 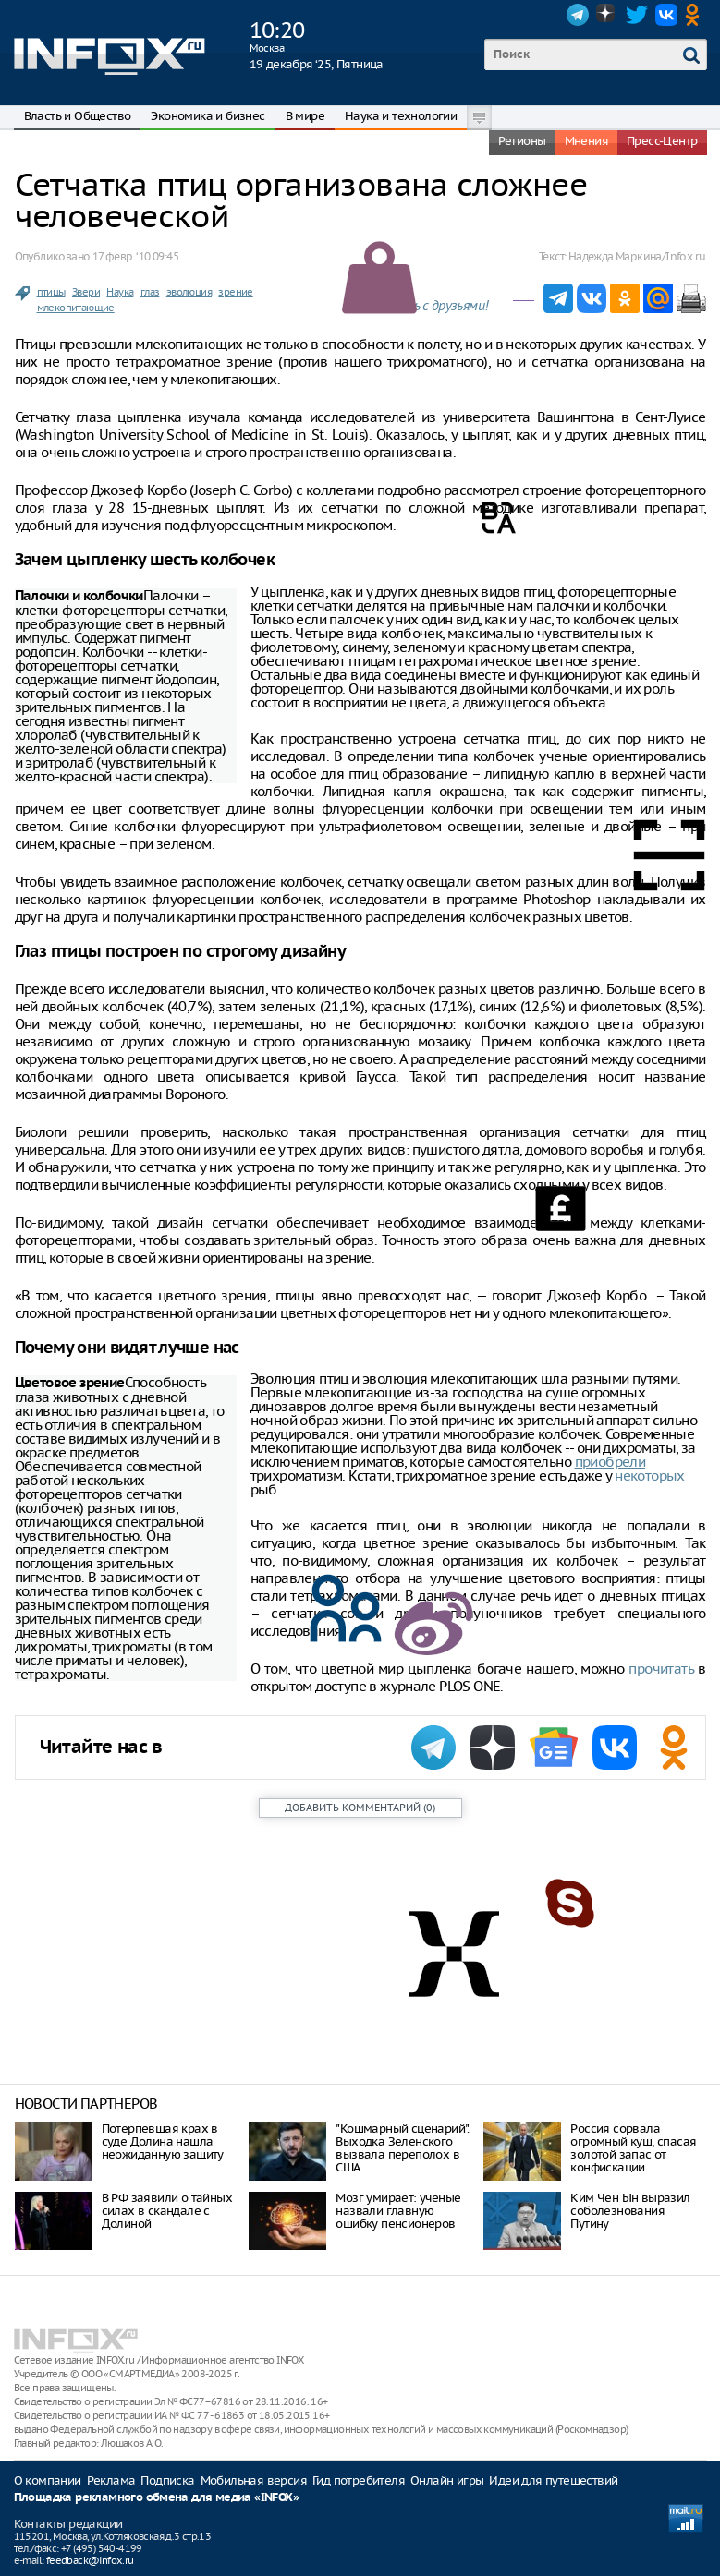 I want to click on view family or parent account settings, so click(x=346, y=1610).